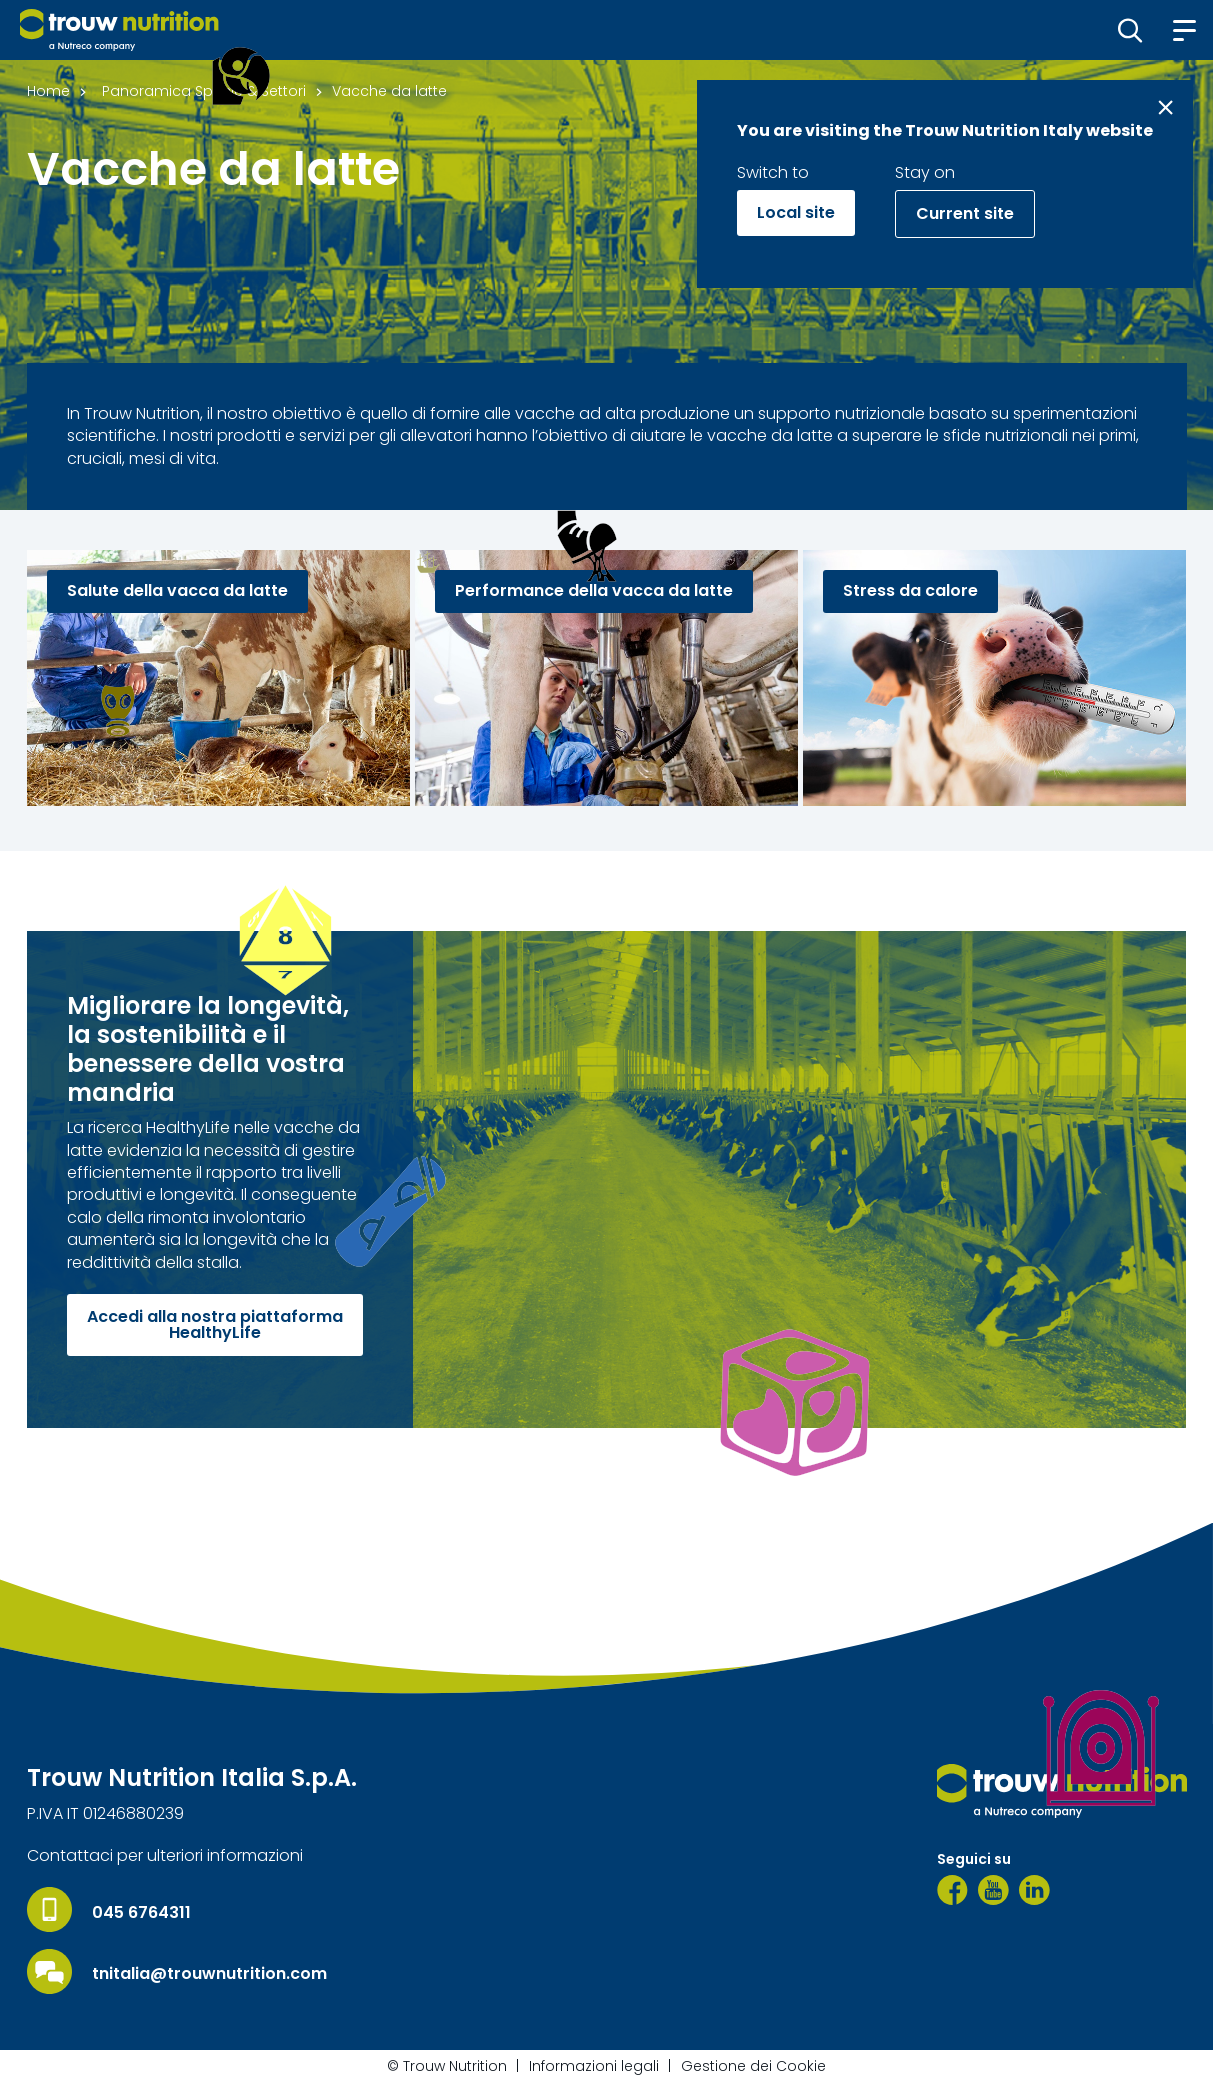  Describe the element at coordinates (593, 546) in the screenshot. I see `indicates a sticky or slowed movement status effect` at that location.